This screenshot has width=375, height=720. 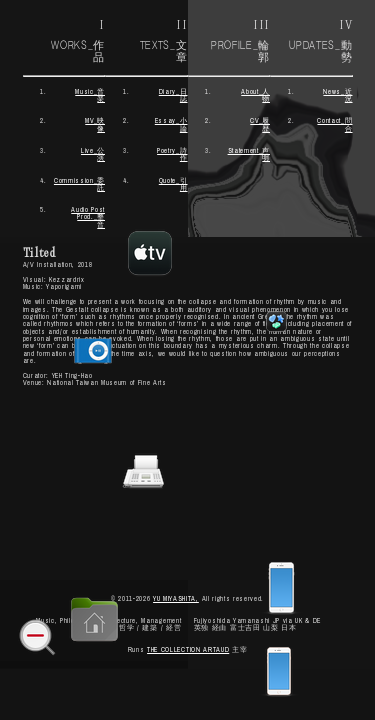 What do you see at coordinates (281, 588) in the screenshot?
I see `view connected iPhone device` at bounding box center [281, 588].